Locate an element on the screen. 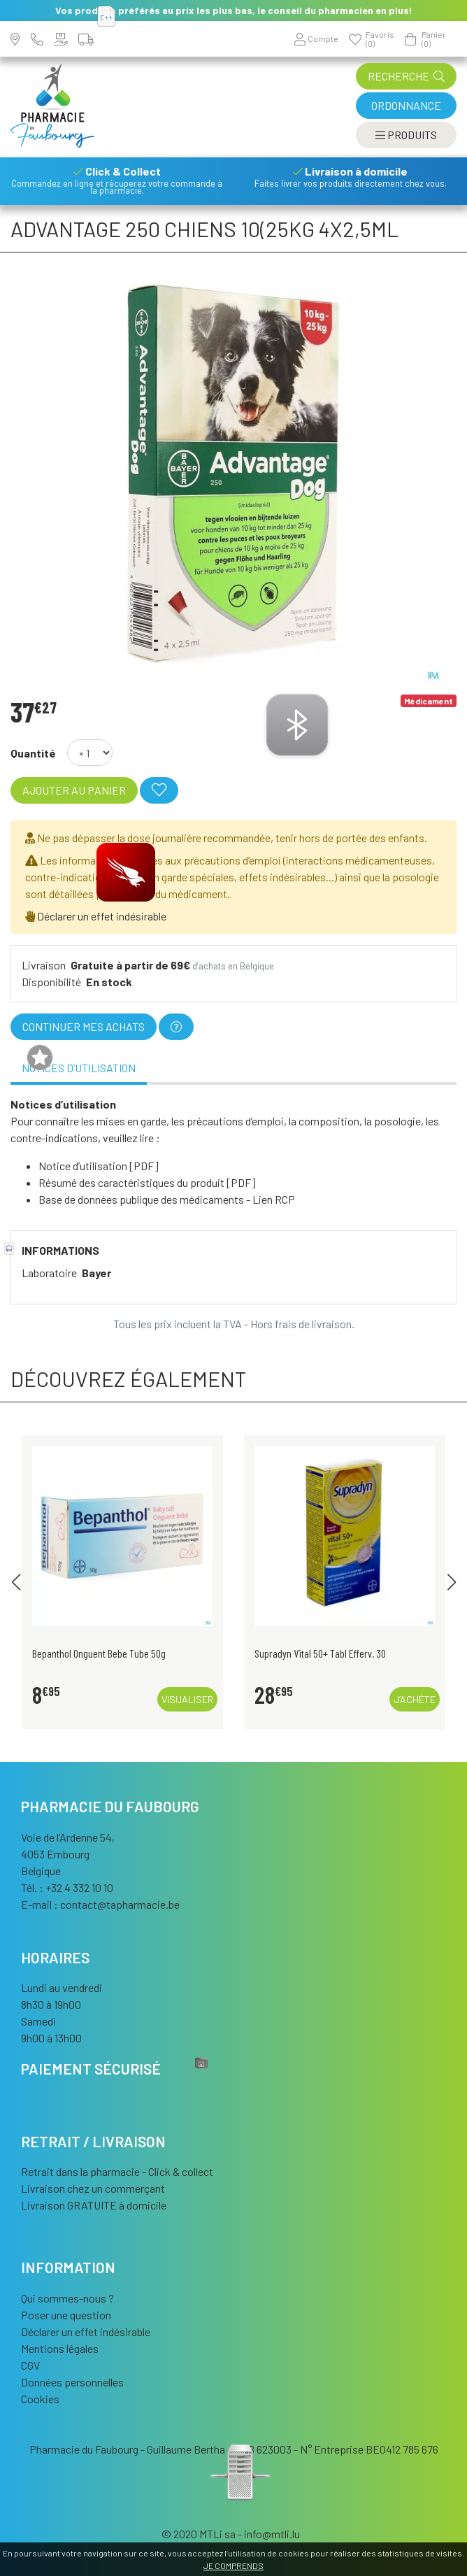 This screenshot has width=467, height=2576. bluetooth is currently disabled or inactive is located at coordinates (297, 726).